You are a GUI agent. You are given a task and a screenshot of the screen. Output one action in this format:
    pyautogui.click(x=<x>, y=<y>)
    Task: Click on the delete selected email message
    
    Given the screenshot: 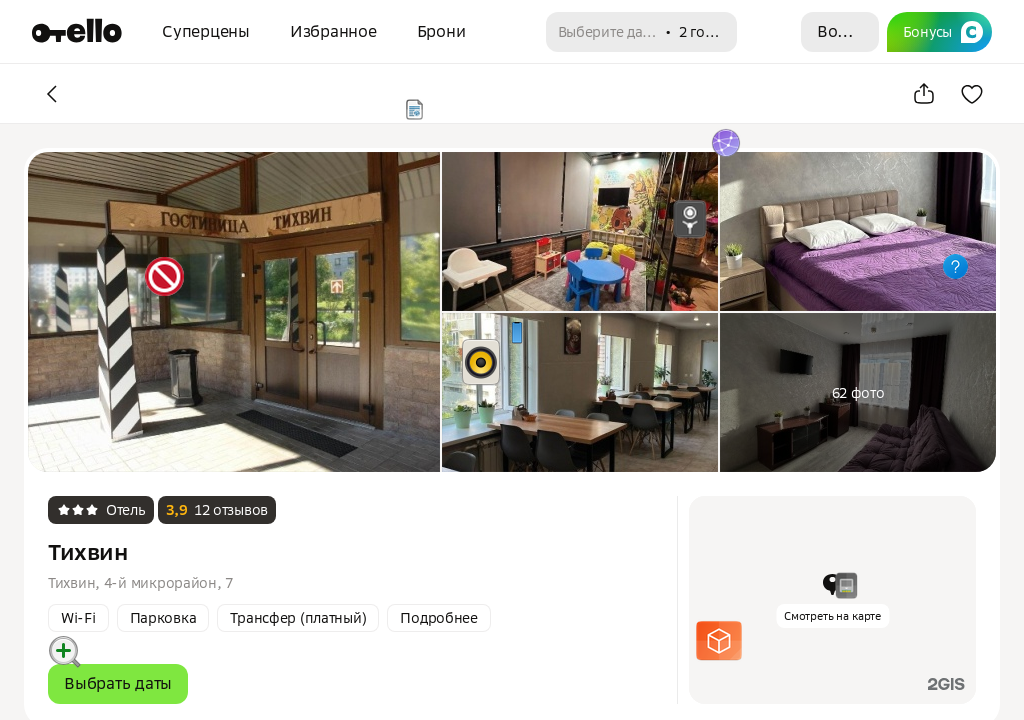 What is the action you would take?
    pyautogui.click(x=164, y=276)
    